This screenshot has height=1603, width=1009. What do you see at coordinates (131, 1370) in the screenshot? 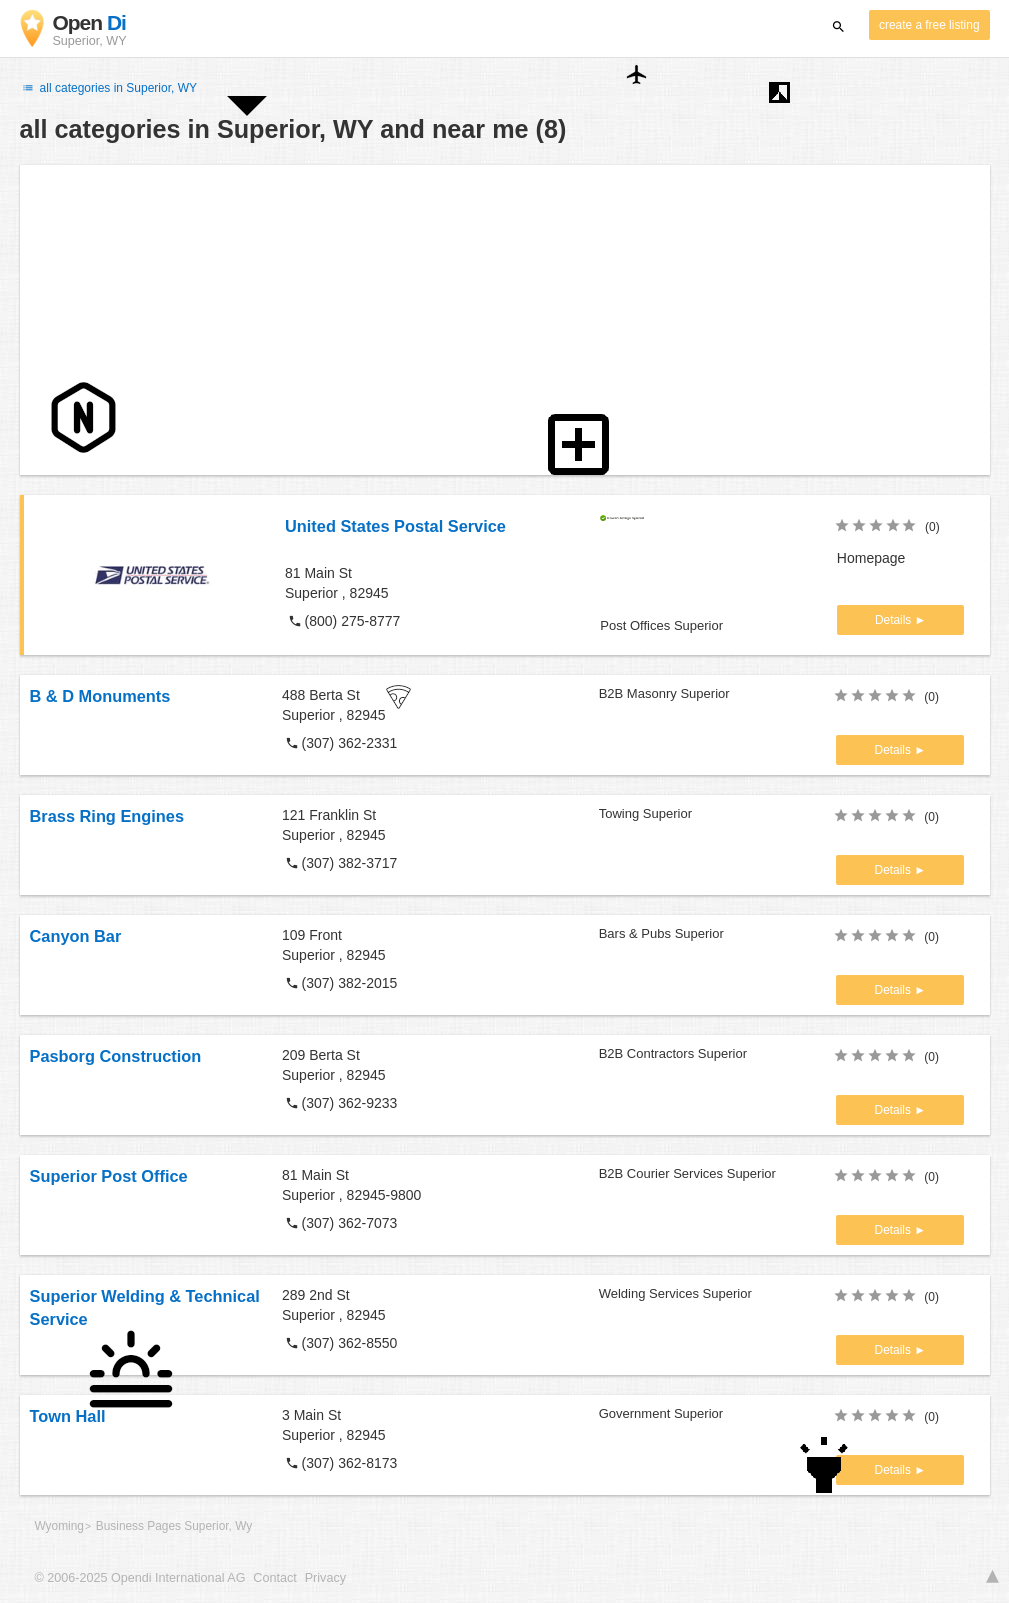
I see `indicates hazy or foggy weather conditions` at bounding box center [131, 1370].